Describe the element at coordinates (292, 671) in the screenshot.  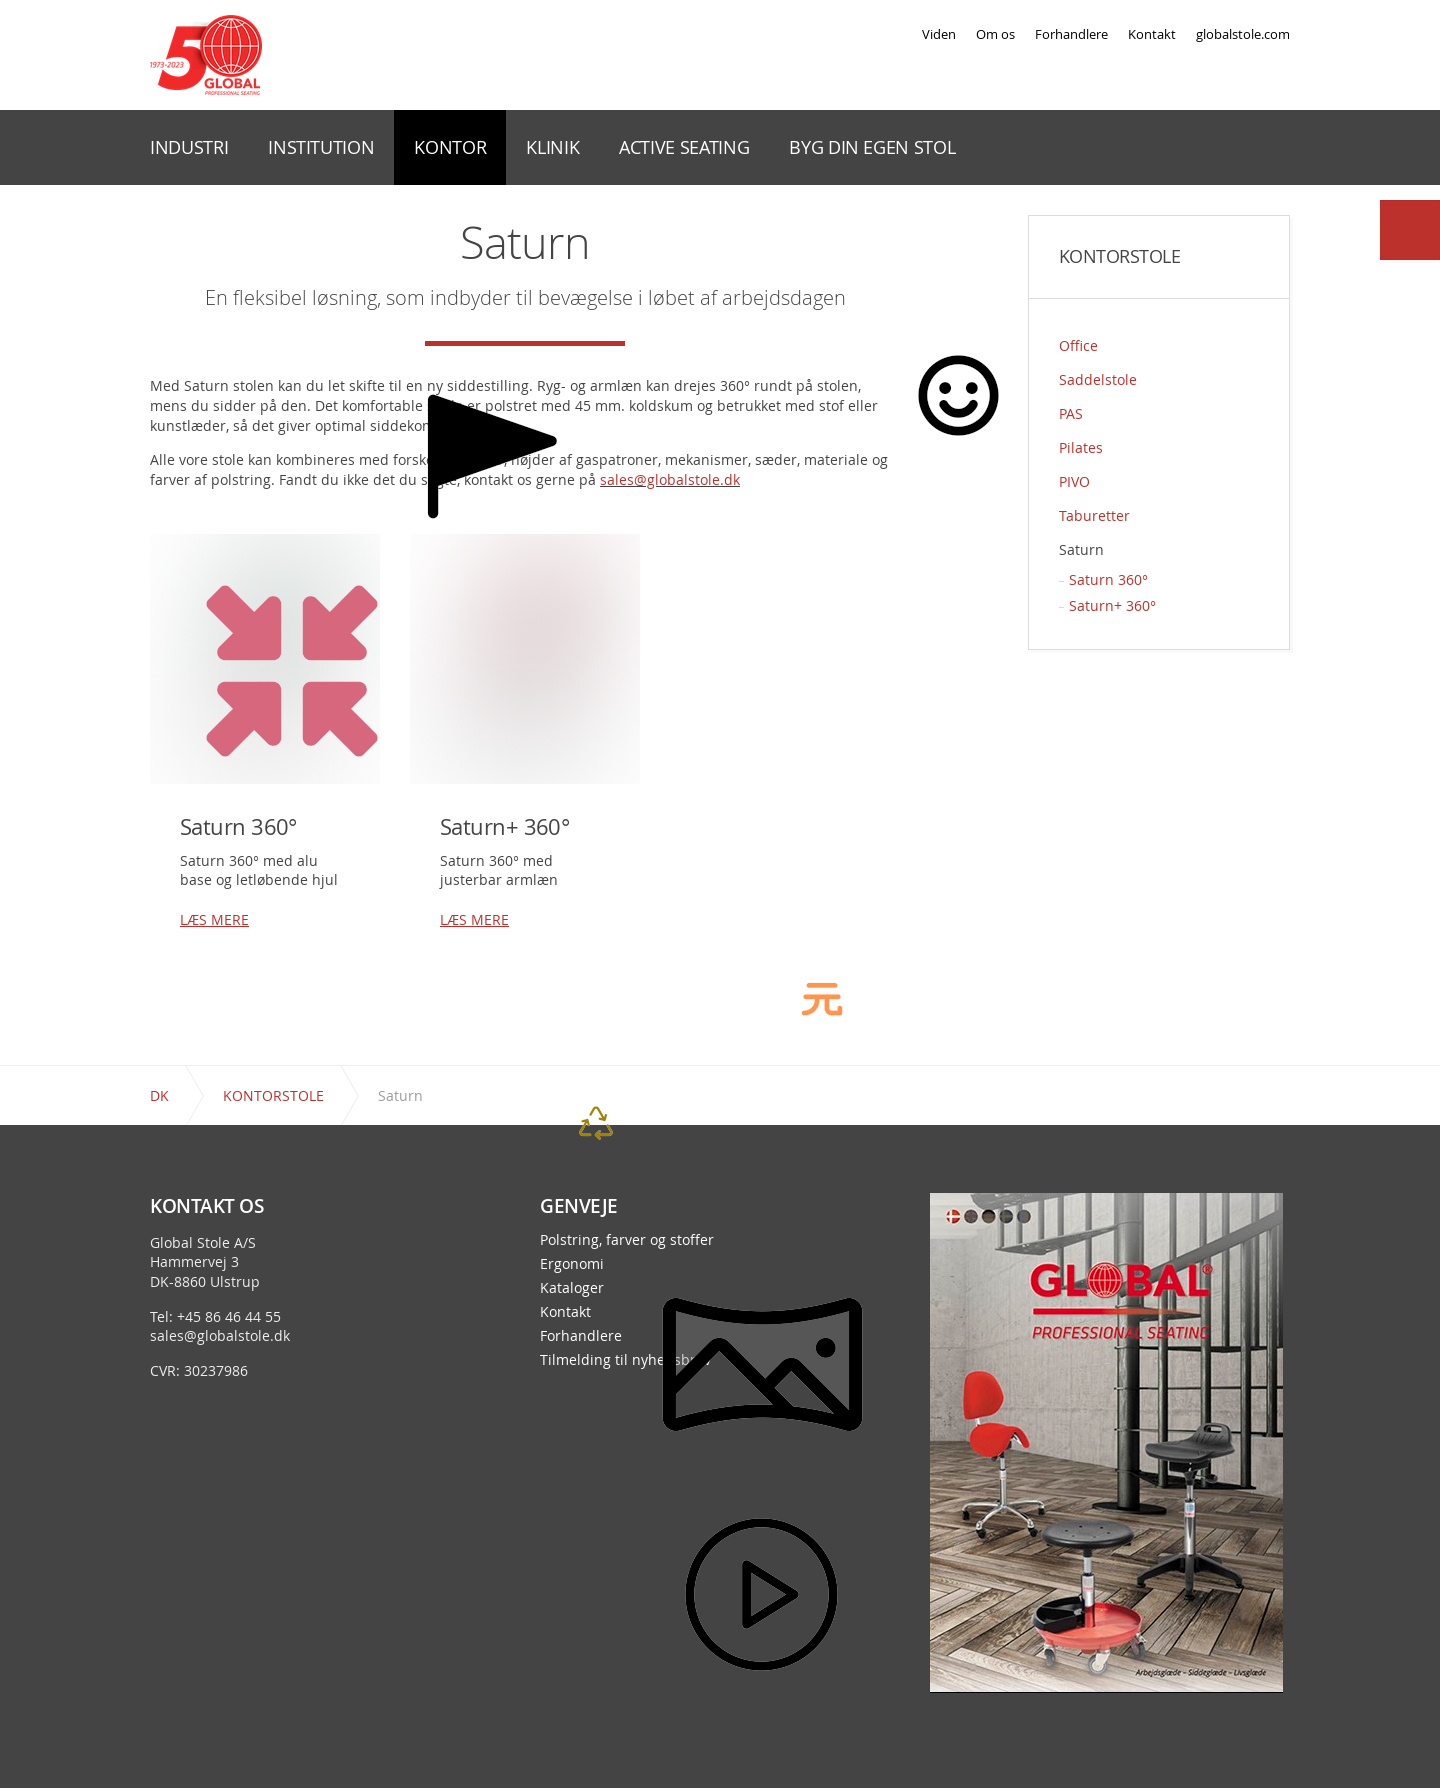
I see `minimize window to taskbar` at that location.